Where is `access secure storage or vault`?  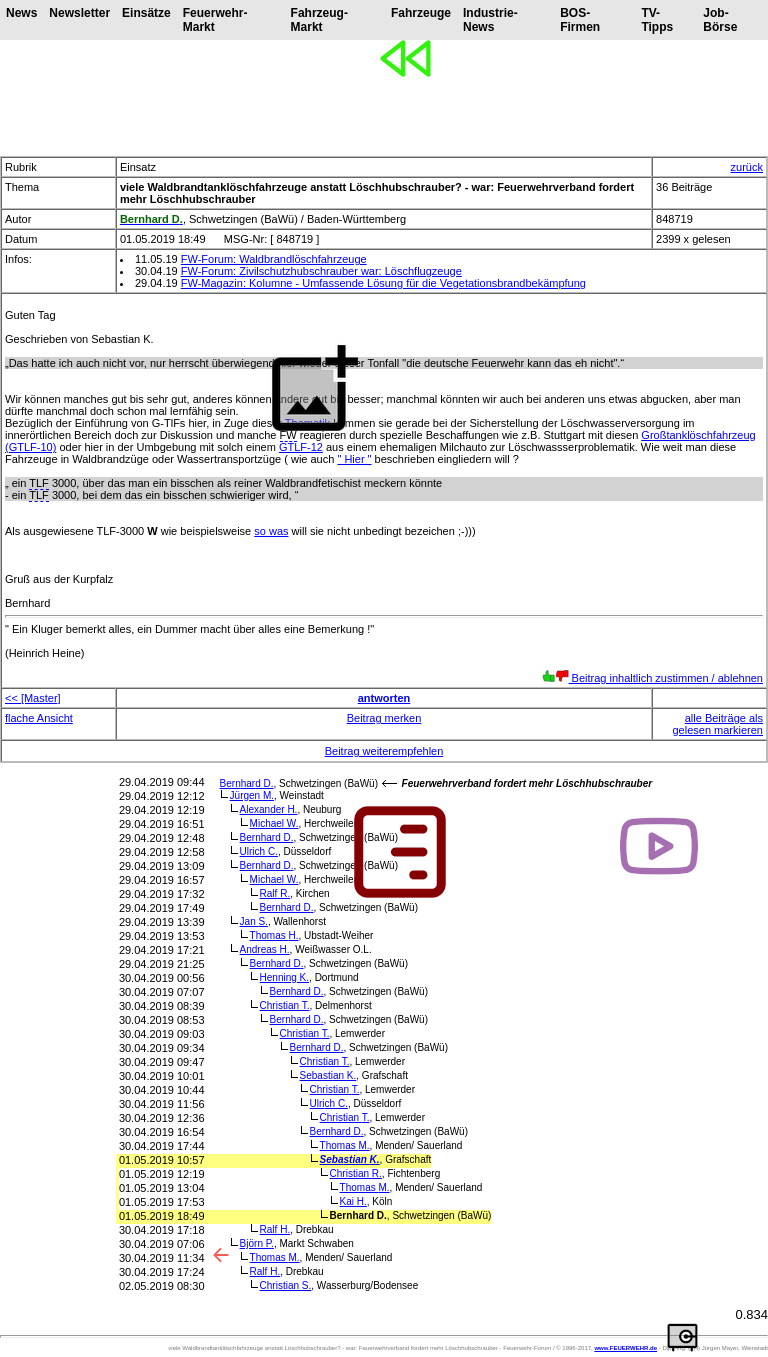
access secure storage or vault is located at coordinates (682, 1336).